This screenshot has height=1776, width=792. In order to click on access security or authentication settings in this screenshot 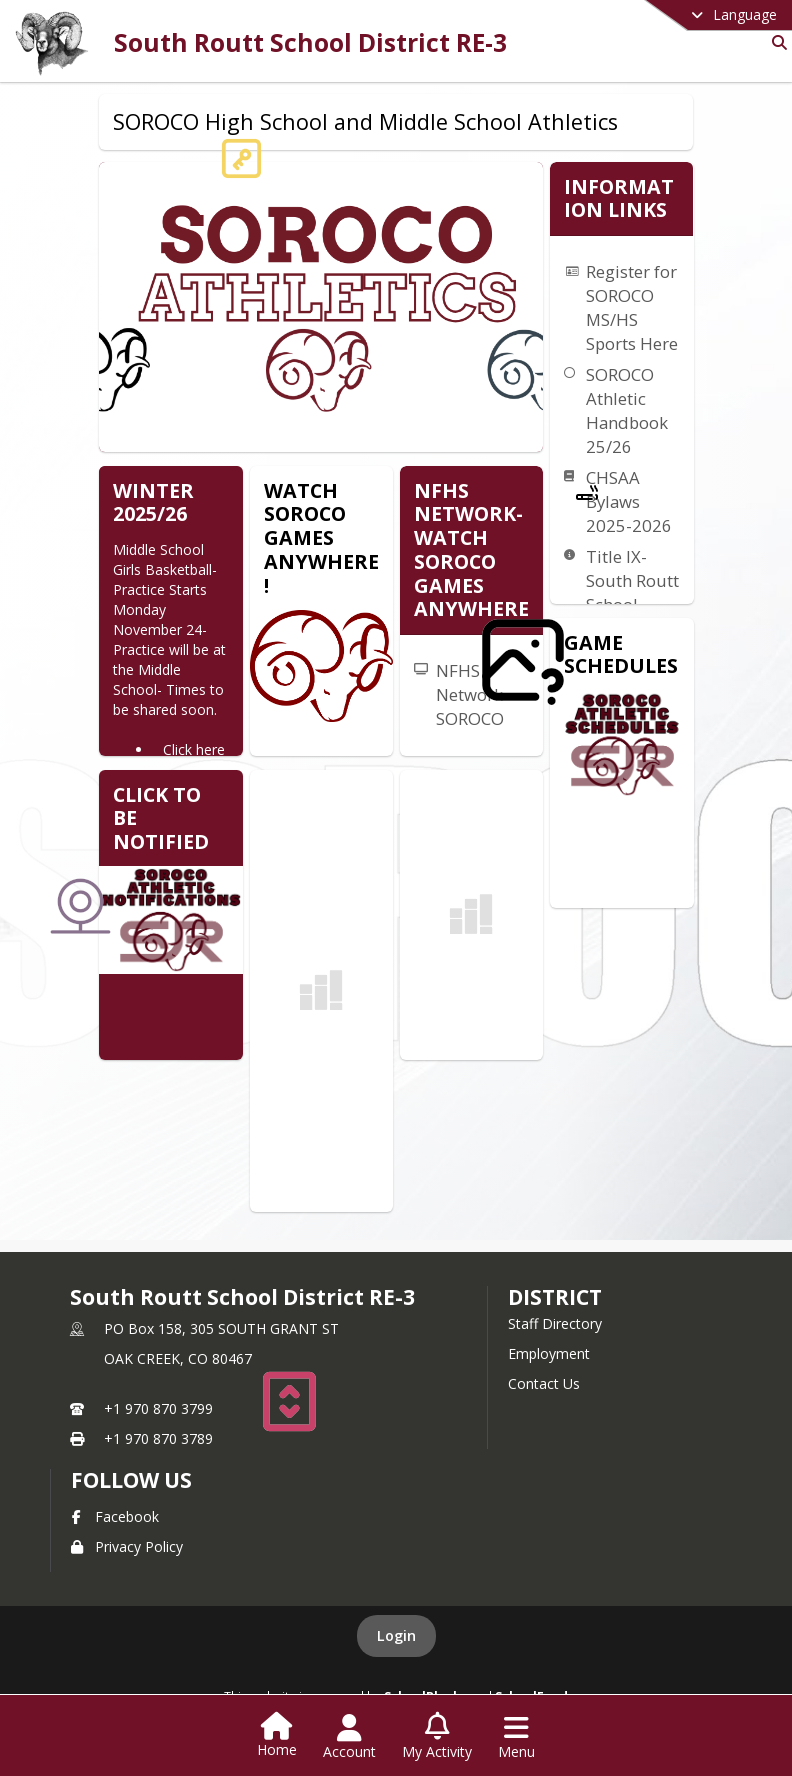, I will do `click(241, 158)`.